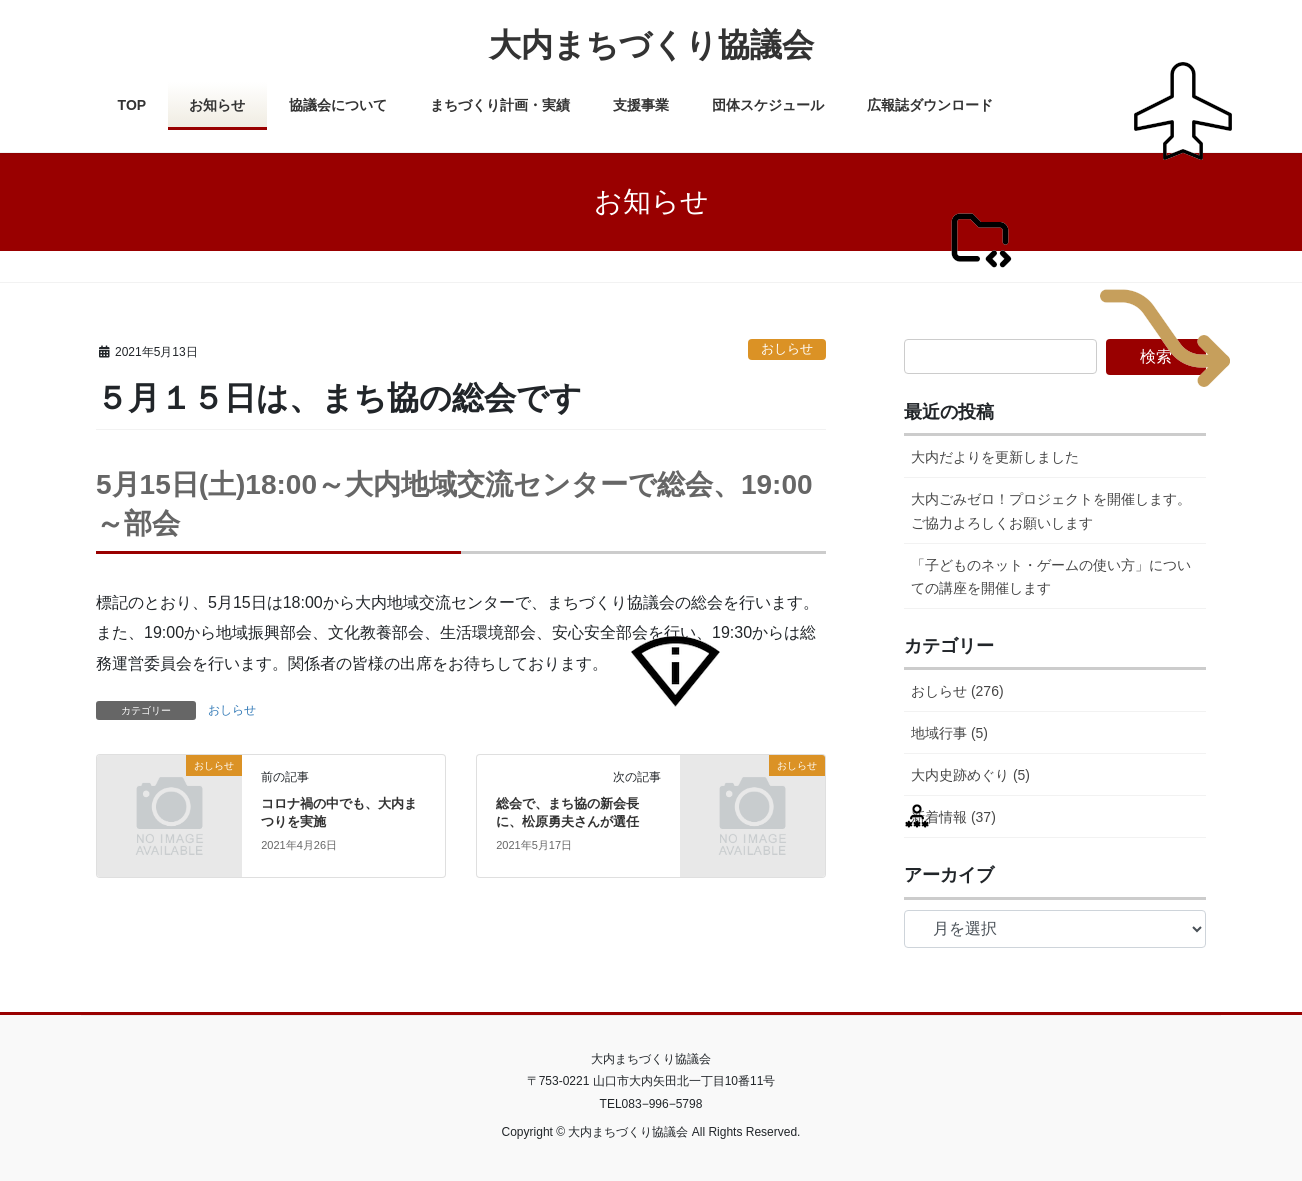 This screenshot has height=1181, width=1302. What do you see at coordinates (1183, 111) in the screenshot?
I see `enable airplane mode` at bounding box center [1183, 111].